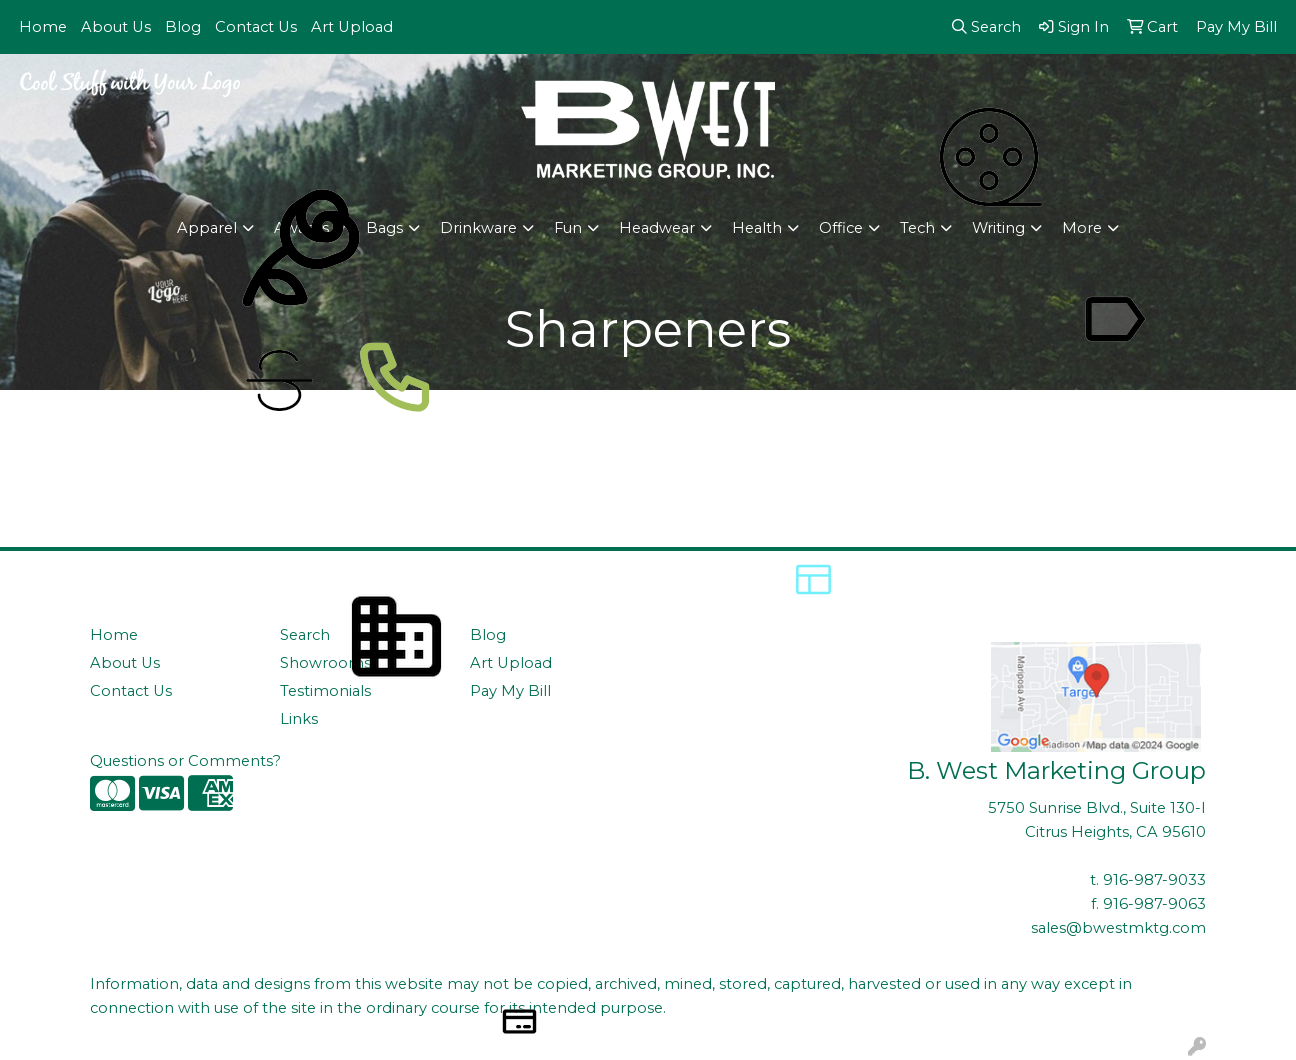 The image size is (1296, 1060). What do you see at coordinates (1114, 319) in the screenshot?
I see `add or edit a label for an item` at bounding box center [1114, 319].